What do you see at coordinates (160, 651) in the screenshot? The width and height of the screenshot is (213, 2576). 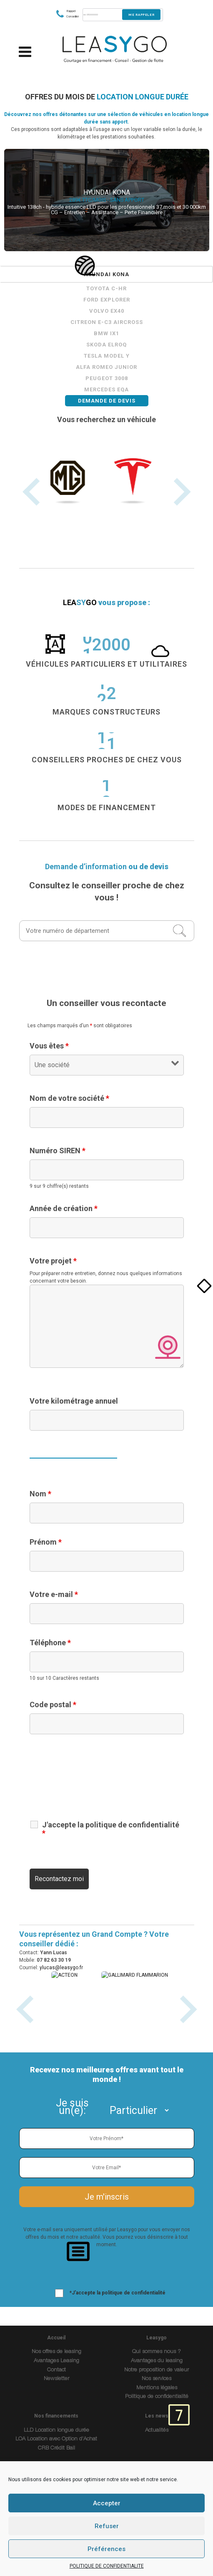 I see `view current weather conditions` at bounding box center [160, 651].